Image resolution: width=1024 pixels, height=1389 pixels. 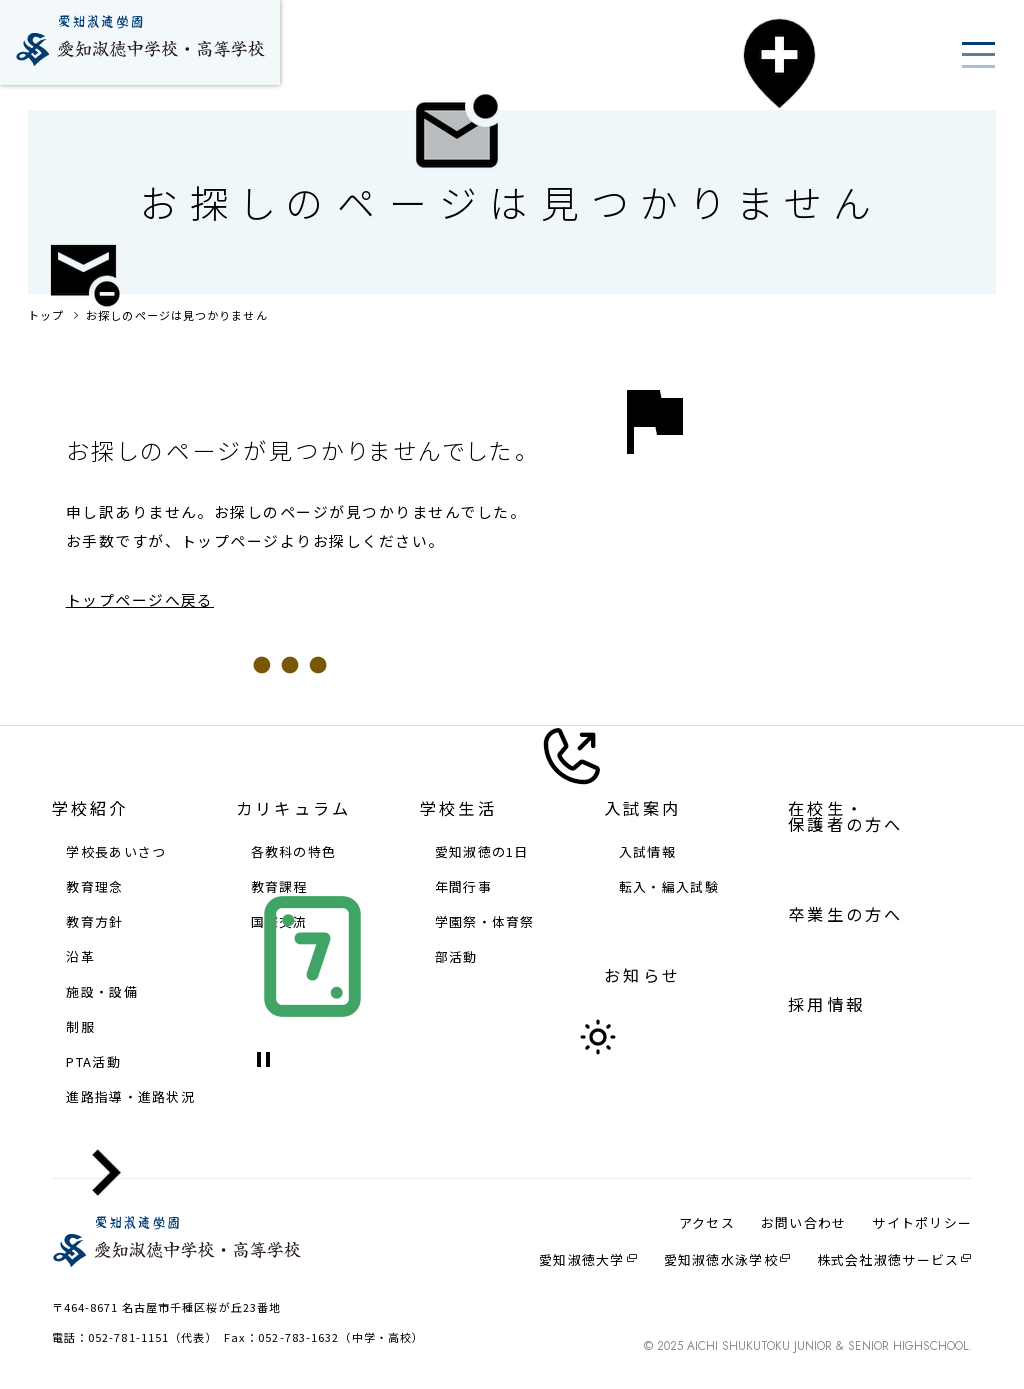 I want to click on flag or report content, so click(x=653, y=420).